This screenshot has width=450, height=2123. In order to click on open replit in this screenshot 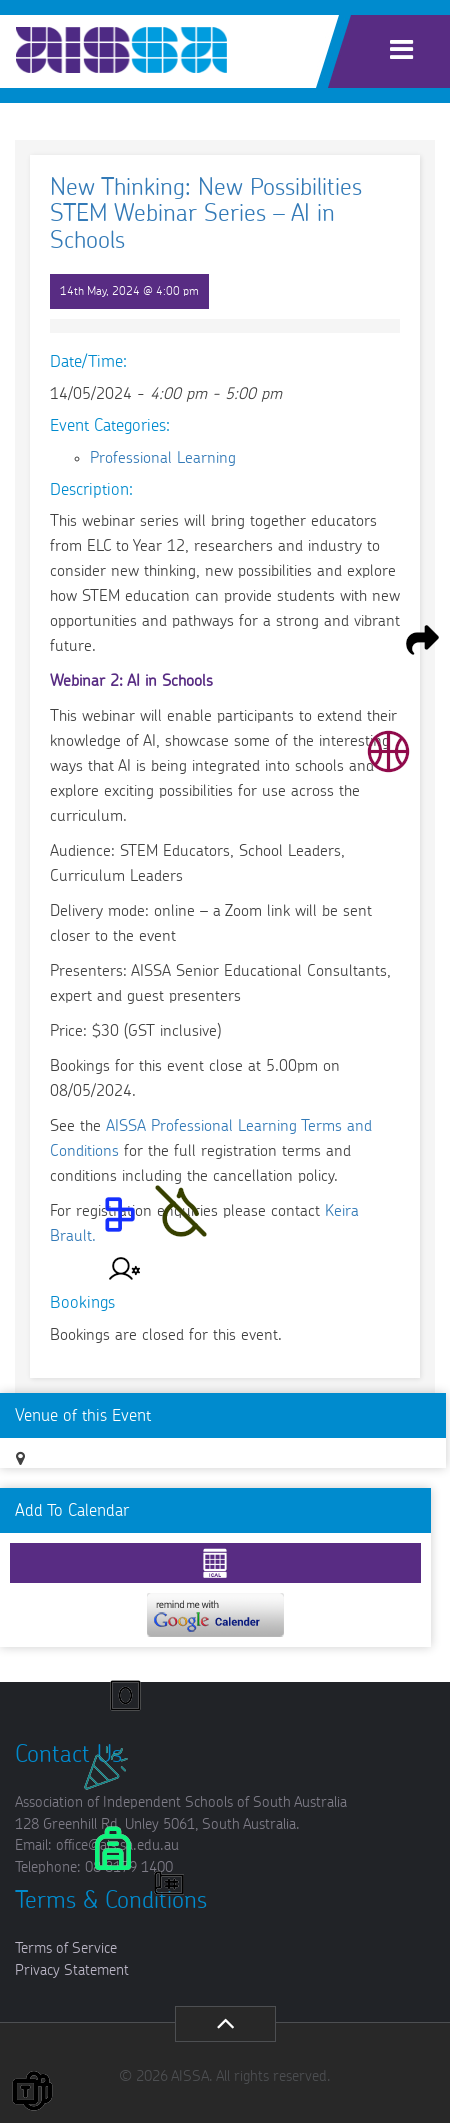, I will do `click(117, 1214)`.